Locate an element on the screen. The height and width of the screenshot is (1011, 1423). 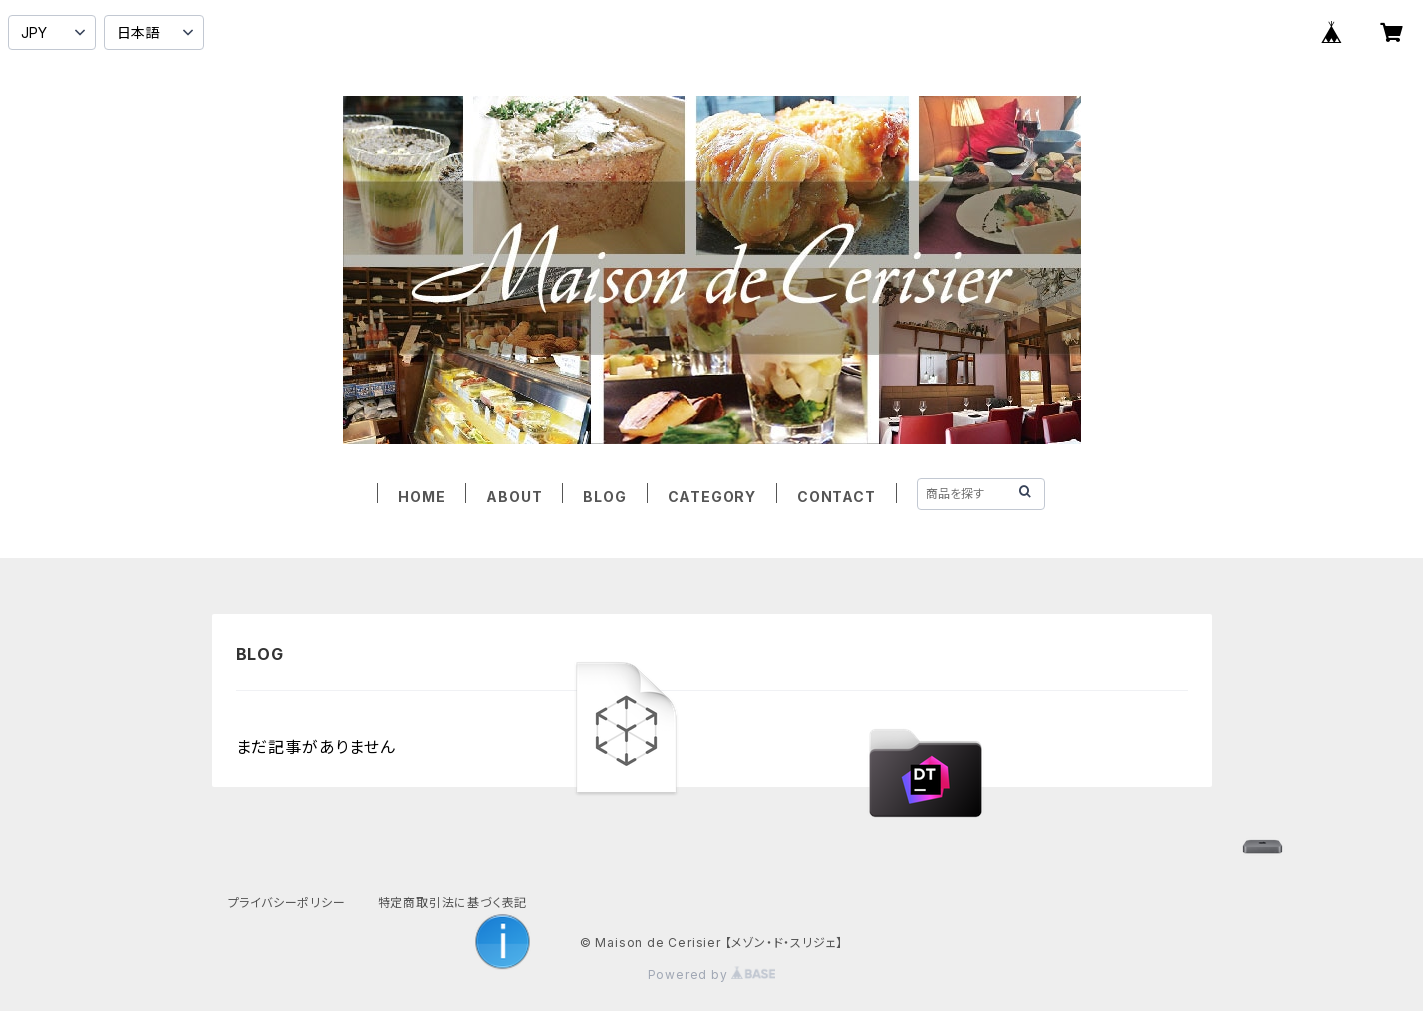
open jetbrains dottrace project folder is located at coordinates (925, 776).